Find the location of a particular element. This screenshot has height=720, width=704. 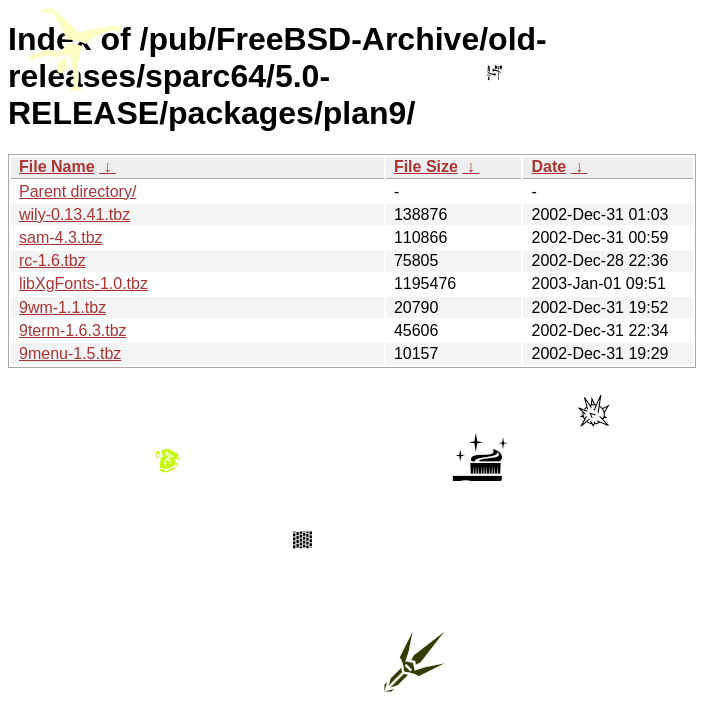

view half-year calendar overview is located at coordinates (302, 539).